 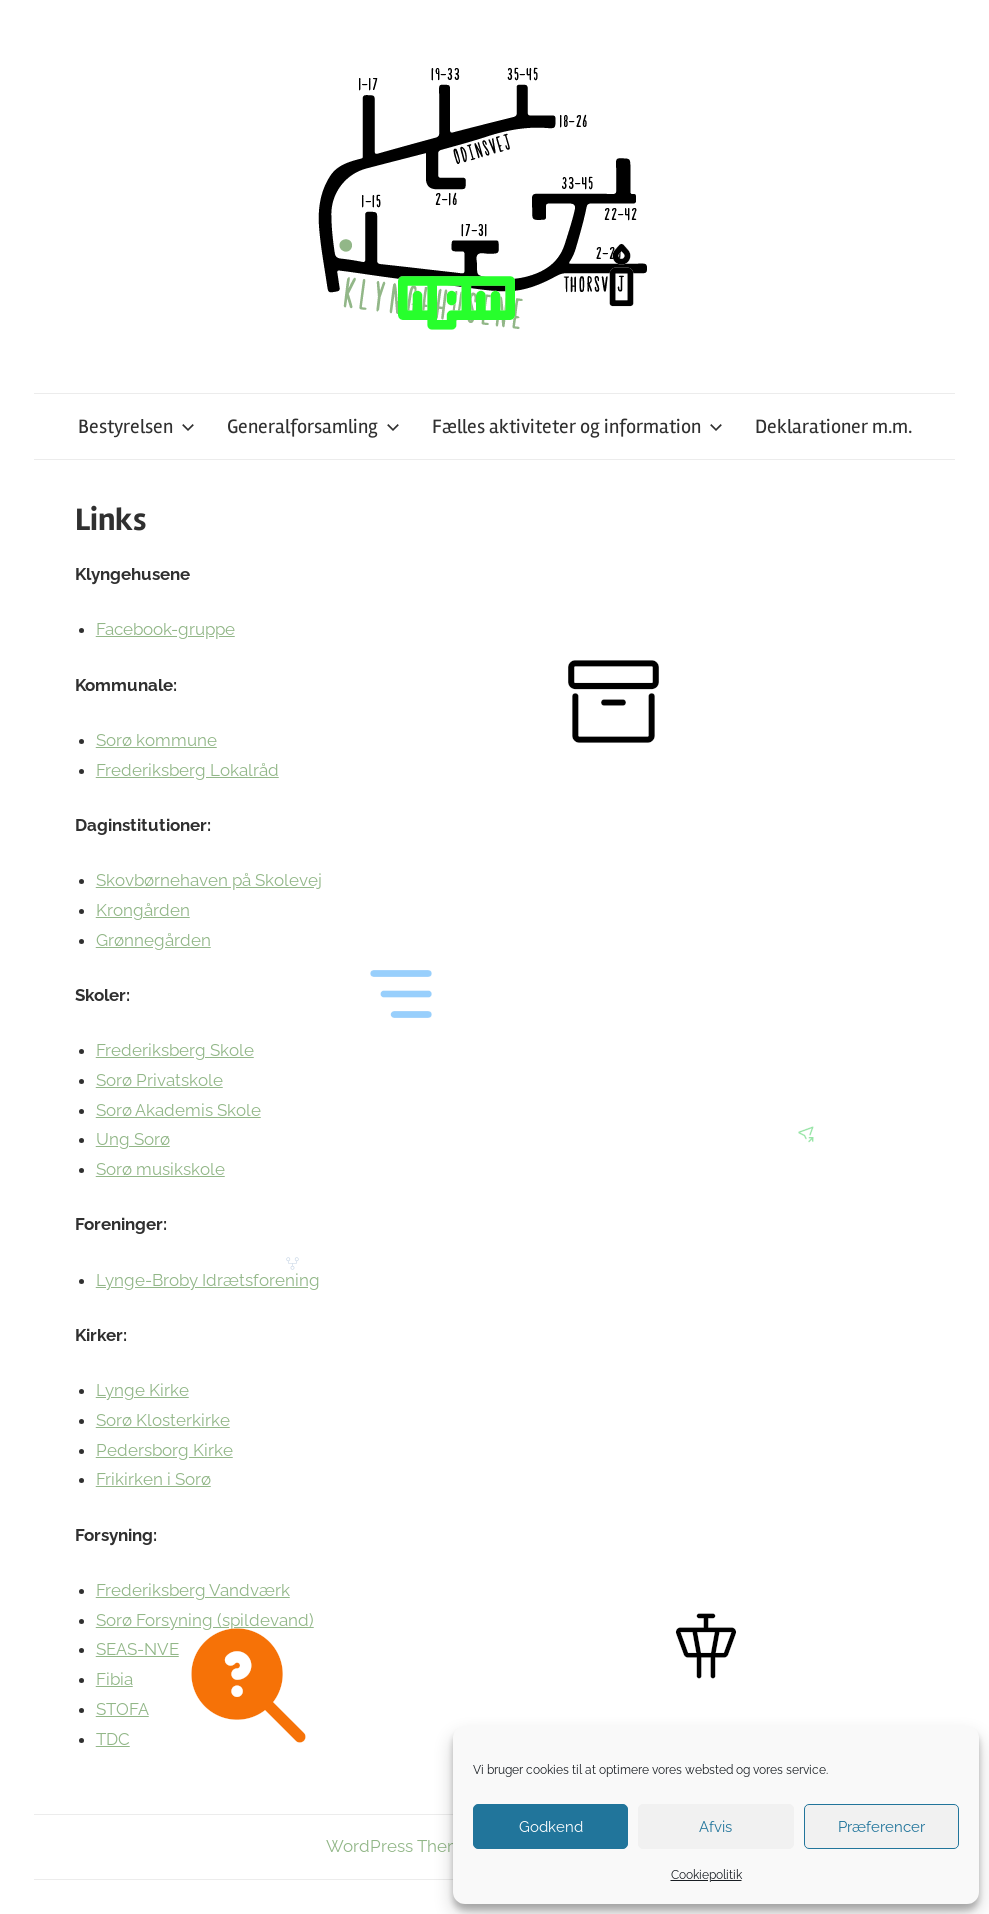 What do you see at coordinates (621, 276) in the screenshot?
I see `access candle or ambient lighting settings` at bounding box center [621, 276].